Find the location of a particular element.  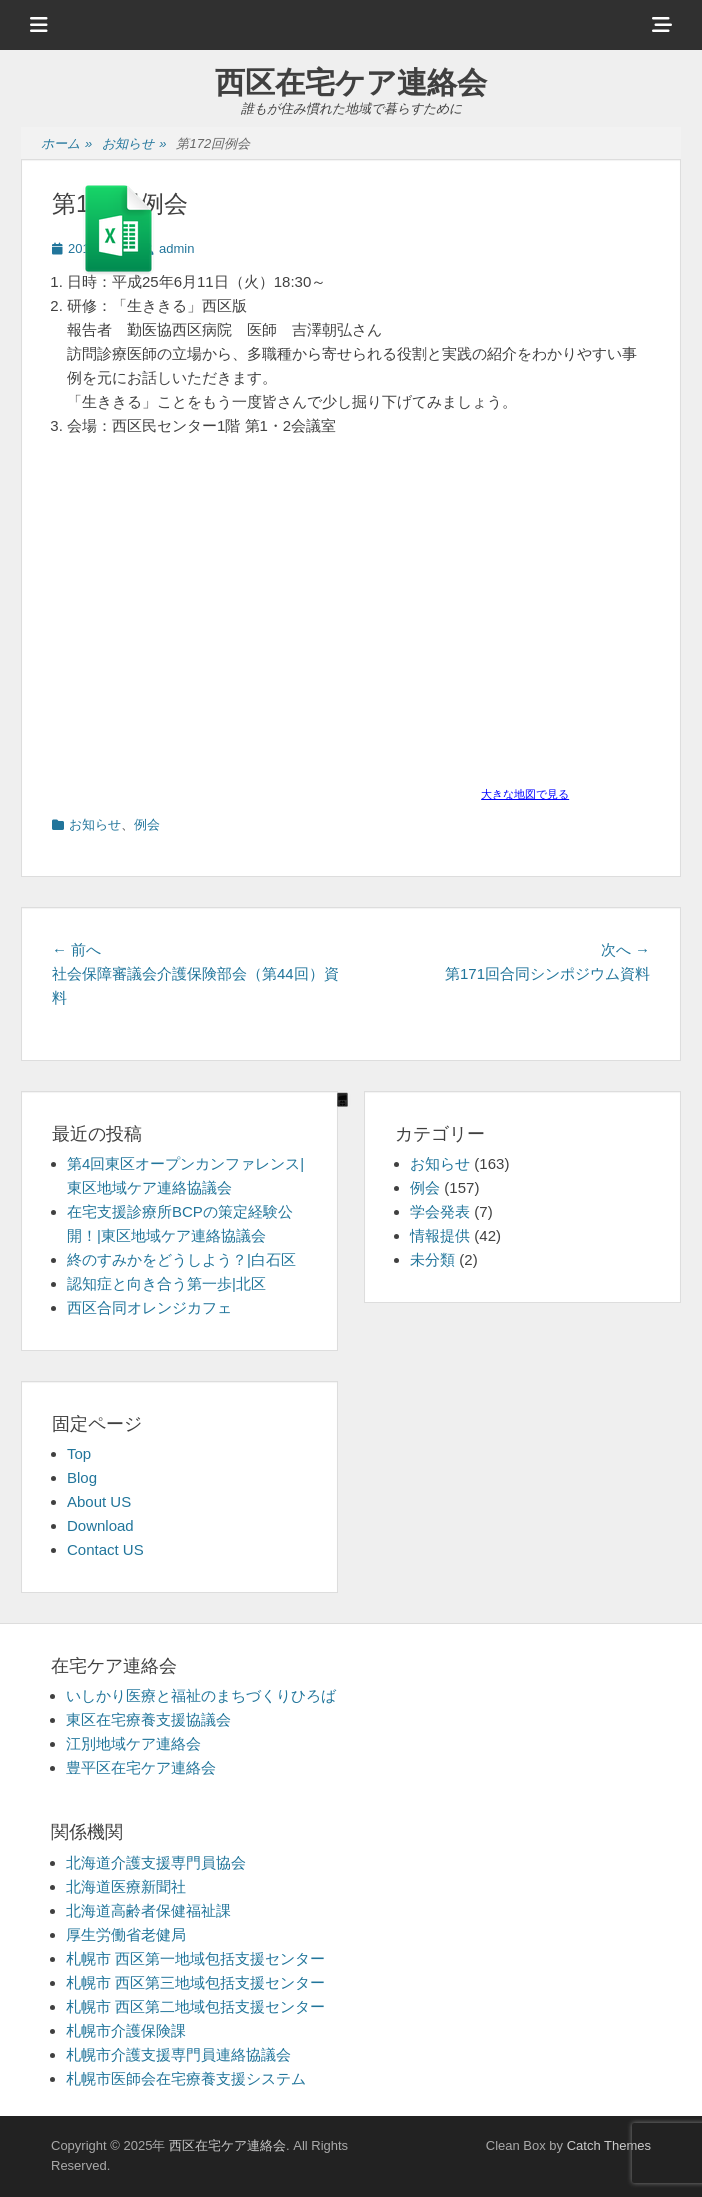

open a Microsoft Excel spreadsheet file is located at coordinates (118, 228).